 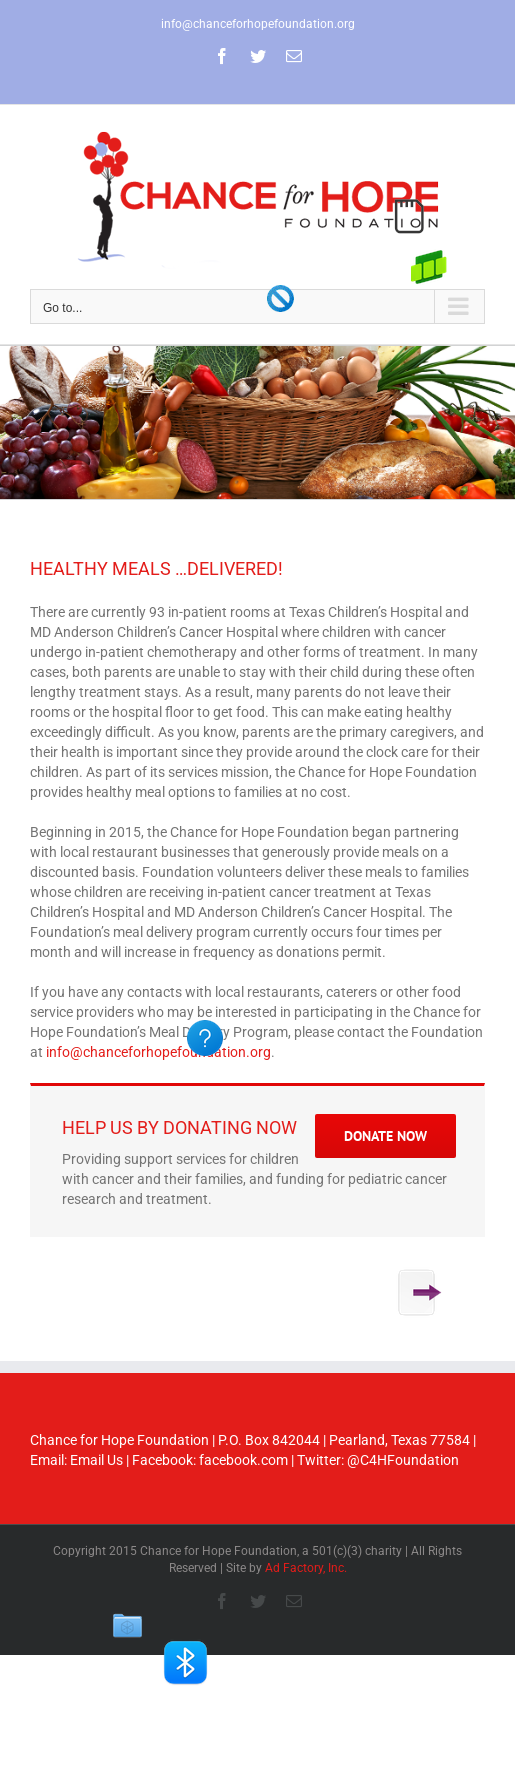 I want to click on open 3D files folder, so click(x=127, y=1625).